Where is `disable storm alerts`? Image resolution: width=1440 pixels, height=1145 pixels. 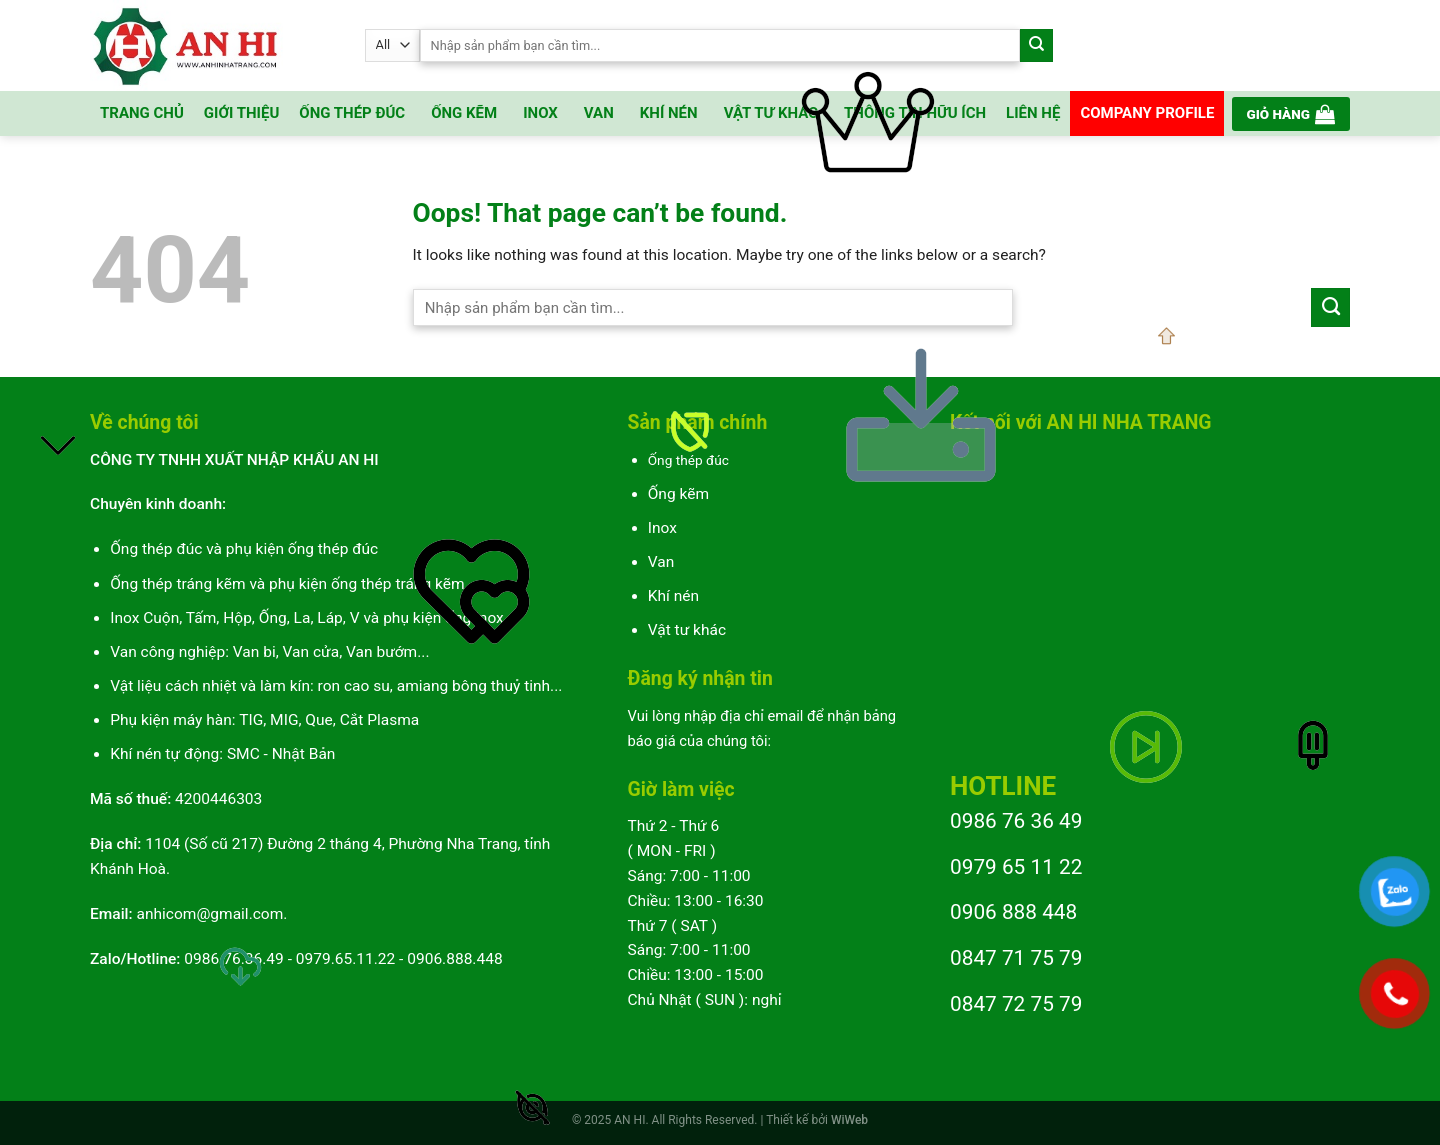 disable storm alerts is located at coordinates (532, 1107).